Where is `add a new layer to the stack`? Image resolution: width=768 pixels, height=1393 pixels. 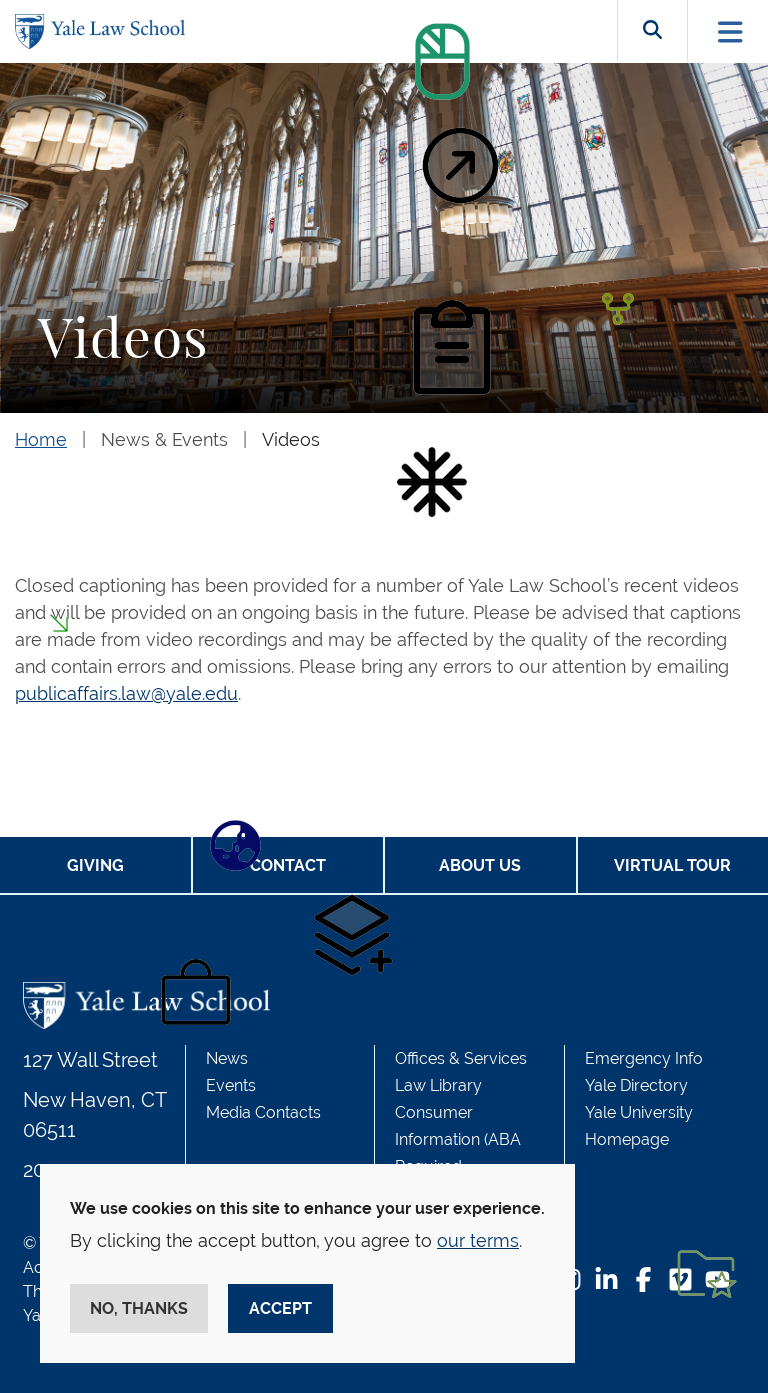
add a new layer to the stack is located at coordinates (352, 935).